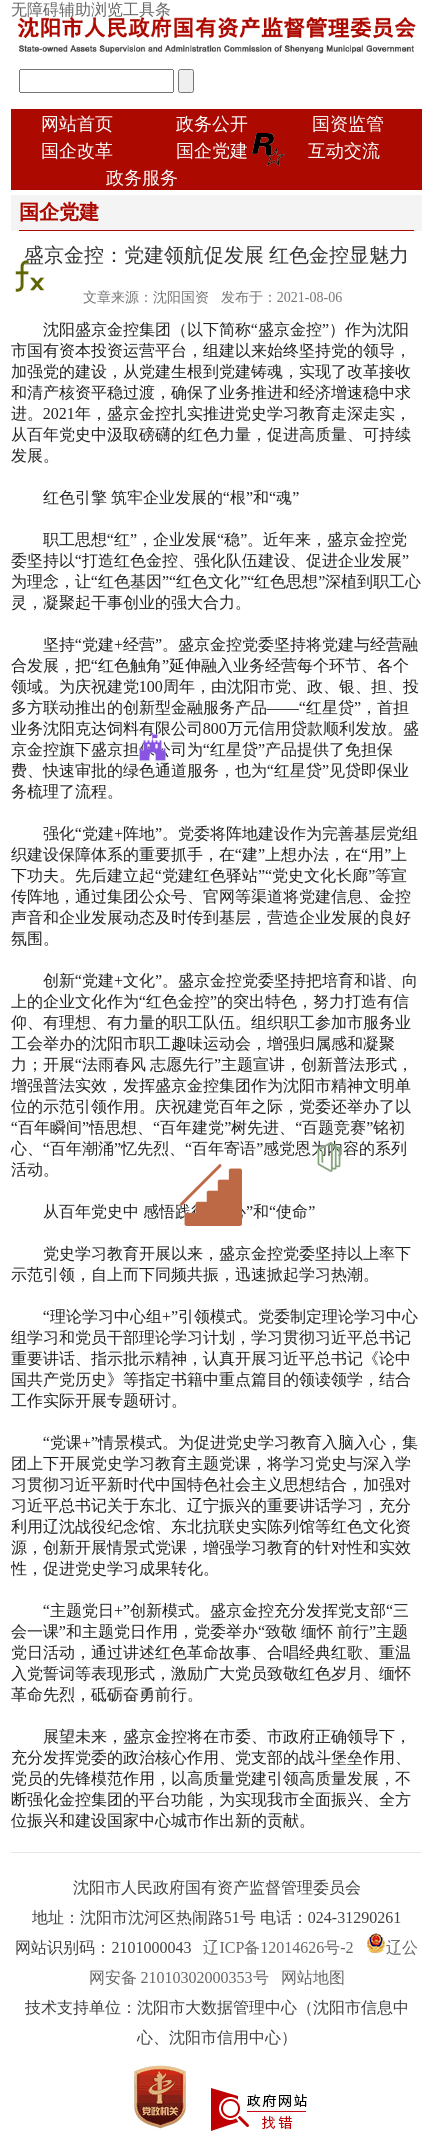 This screenshot has height=2145, width=433. I want to click on Rockstar Games company logo, so click(268, 149).